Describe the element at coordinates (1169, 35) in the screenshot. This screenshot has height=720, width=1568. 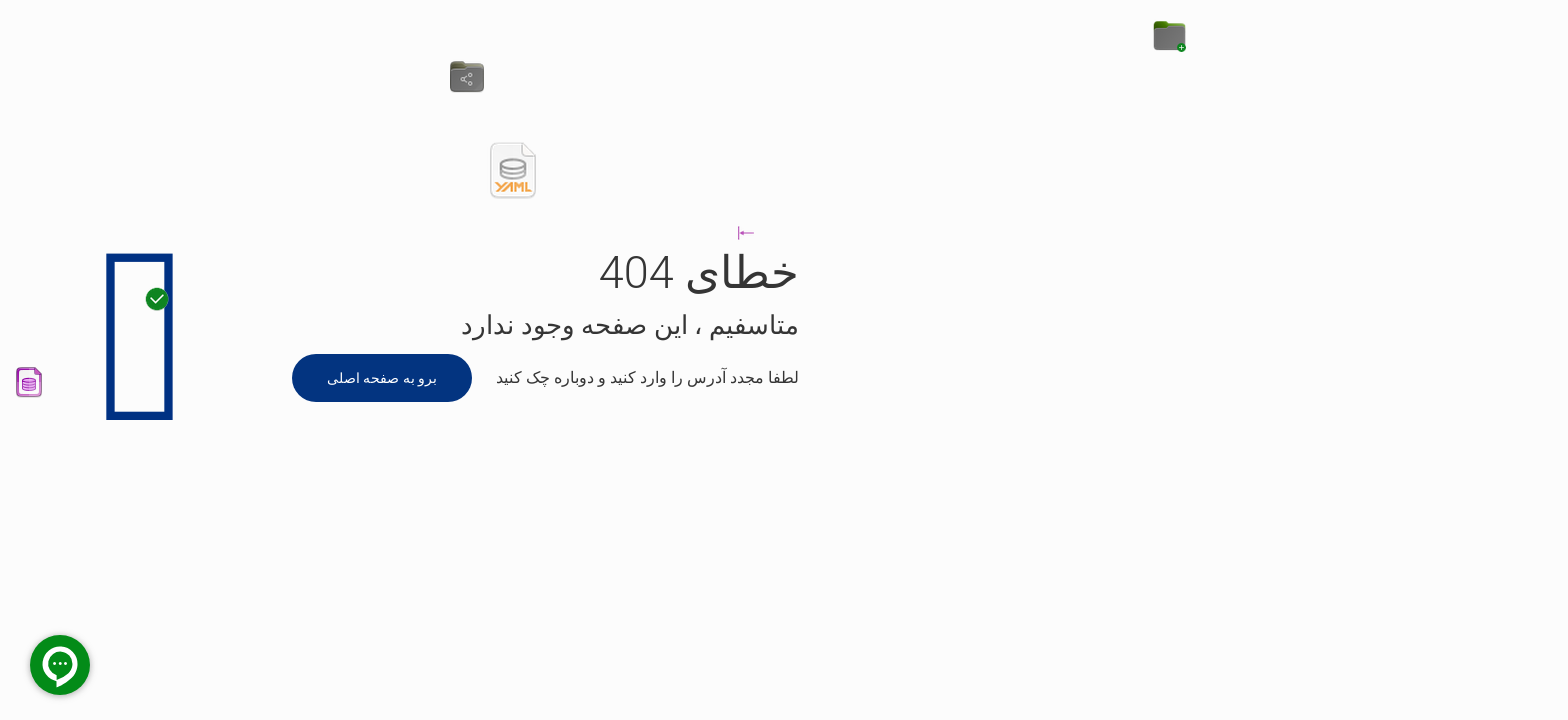
I see `create a new folder` at that location.